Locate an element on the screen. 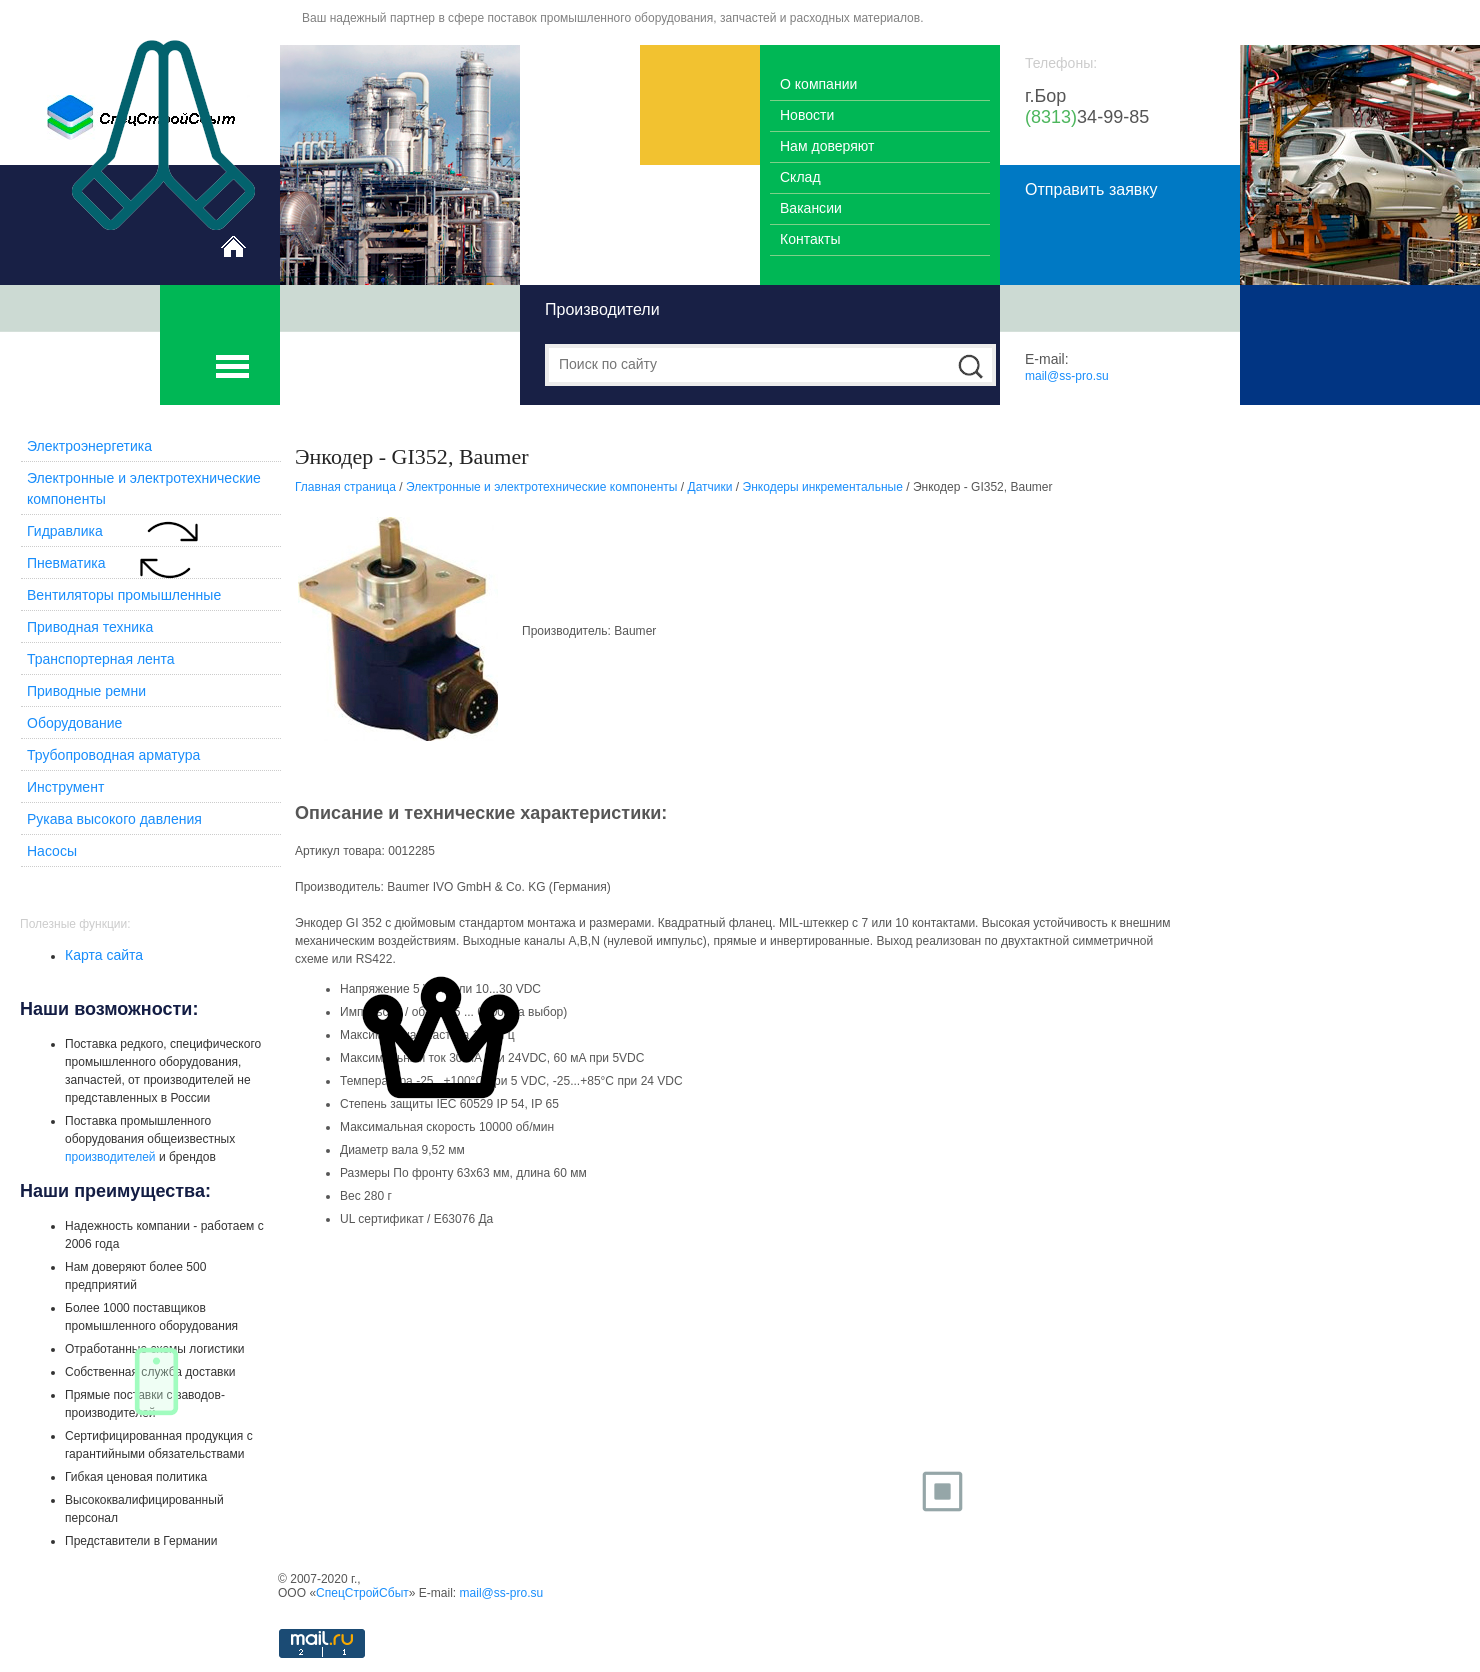 The image size is (1480, 1672). send a prayer or blessing is located at coordinates (163, 138).